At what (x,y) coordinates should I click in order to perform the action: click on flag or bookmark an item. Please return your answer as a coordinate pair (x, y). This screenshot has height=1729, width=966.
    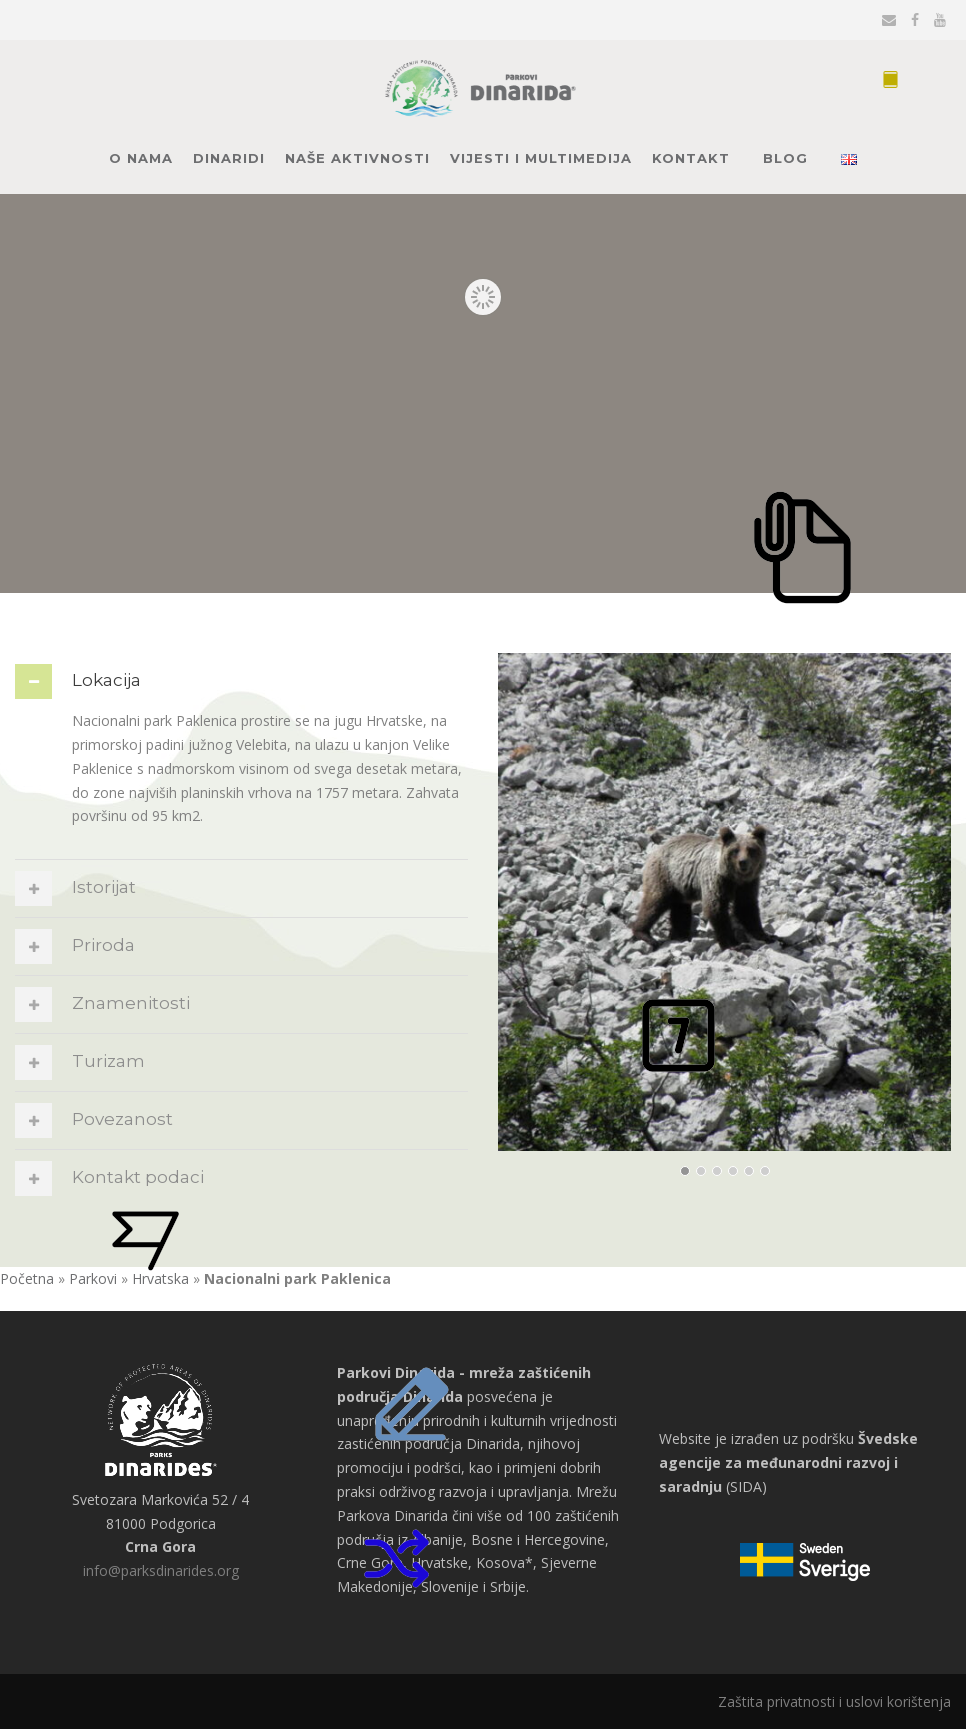
    Looking at the image, I should click on (143, 1237).